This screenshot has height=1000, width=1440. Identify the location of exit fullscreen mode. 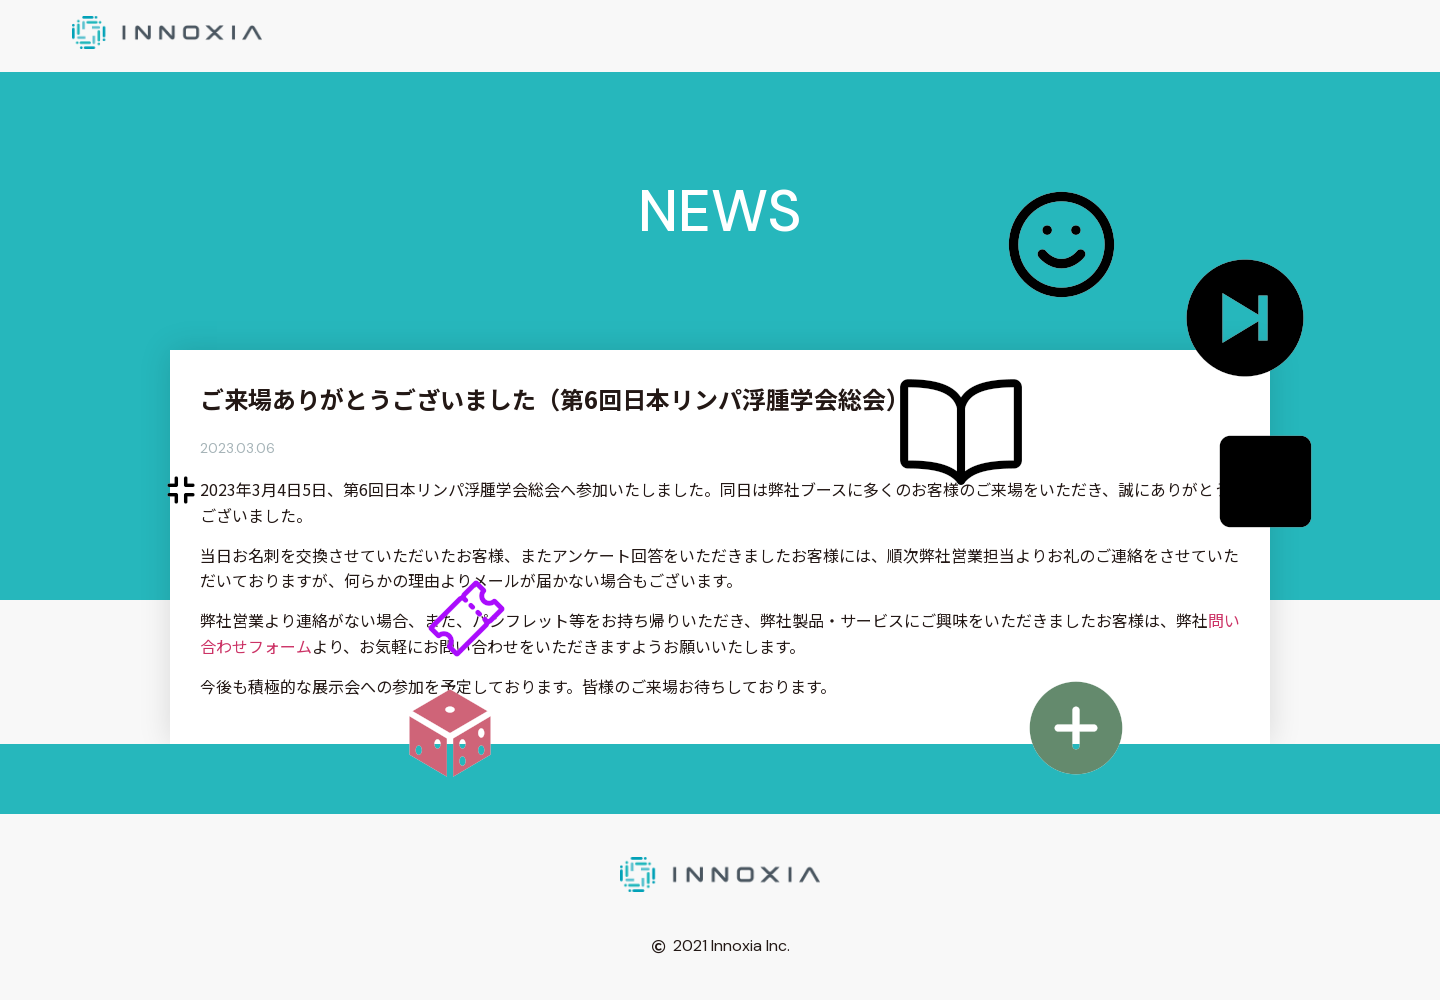
(181, 490).